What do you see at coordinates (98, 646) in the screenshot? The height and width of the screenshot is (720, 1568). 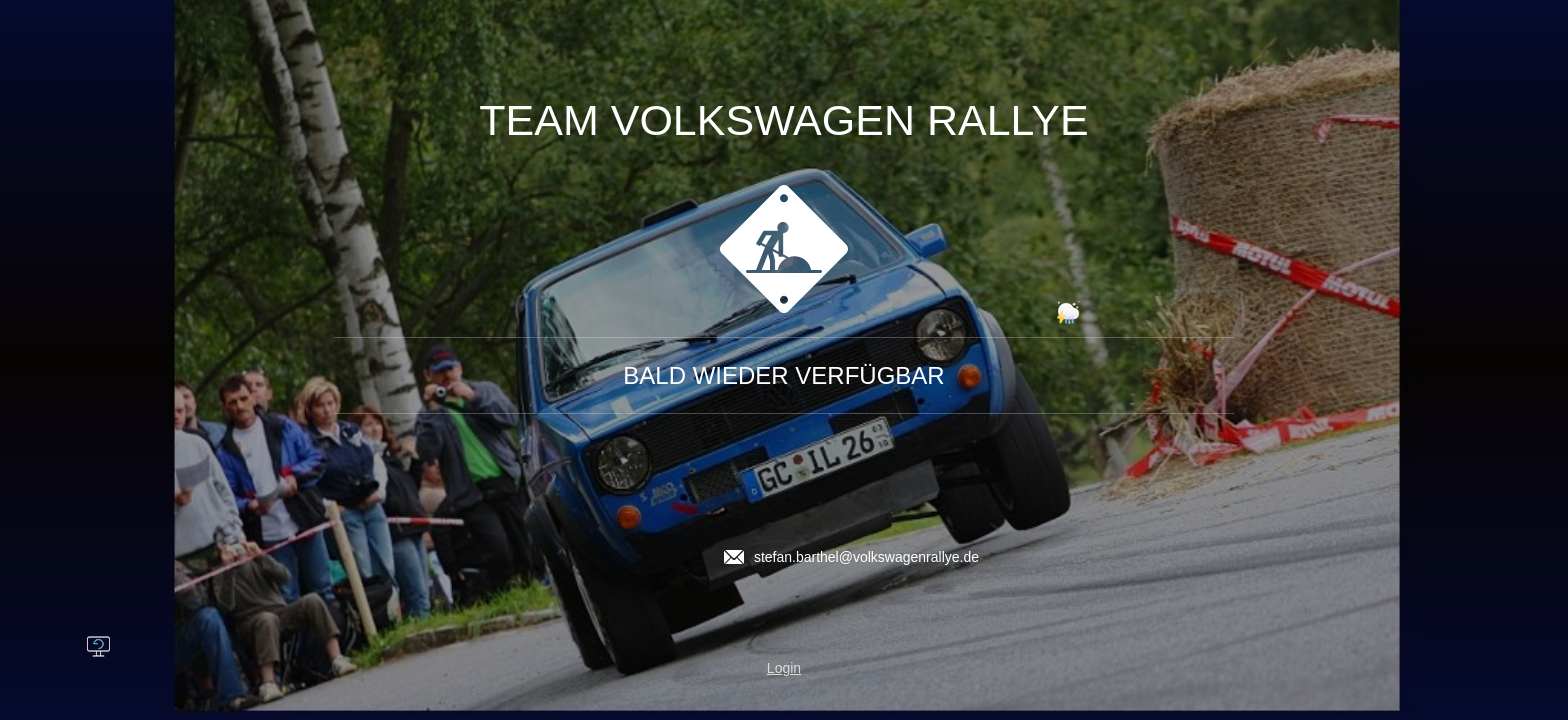 I see `rotate screen counter-clockwise` at bounding box center [98, 646].